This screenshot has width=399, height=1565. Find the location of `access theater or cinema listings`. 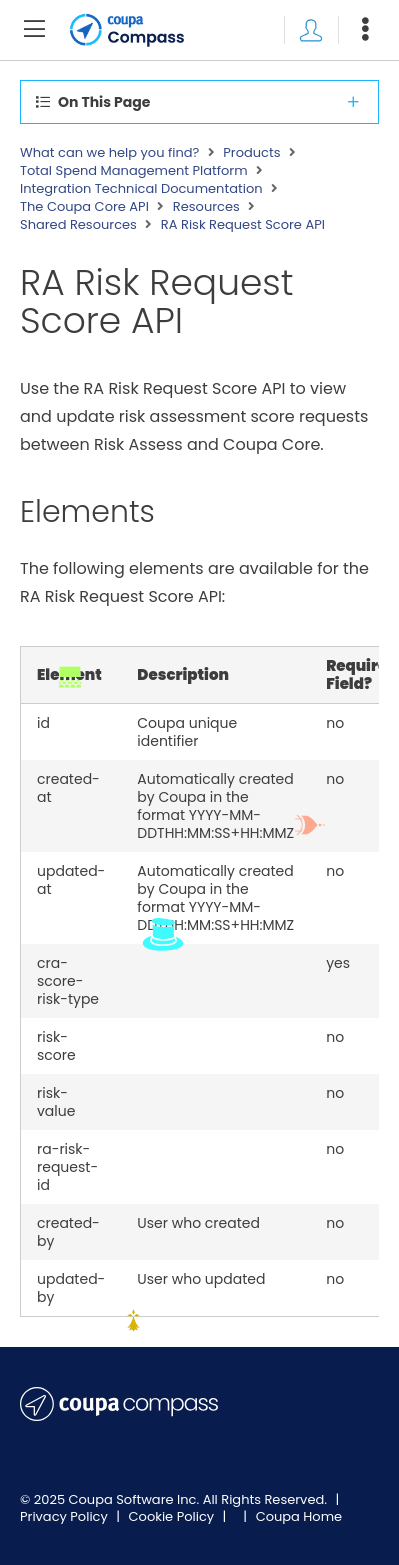

access theater or cinema listings is located at coordinates (70, 677).